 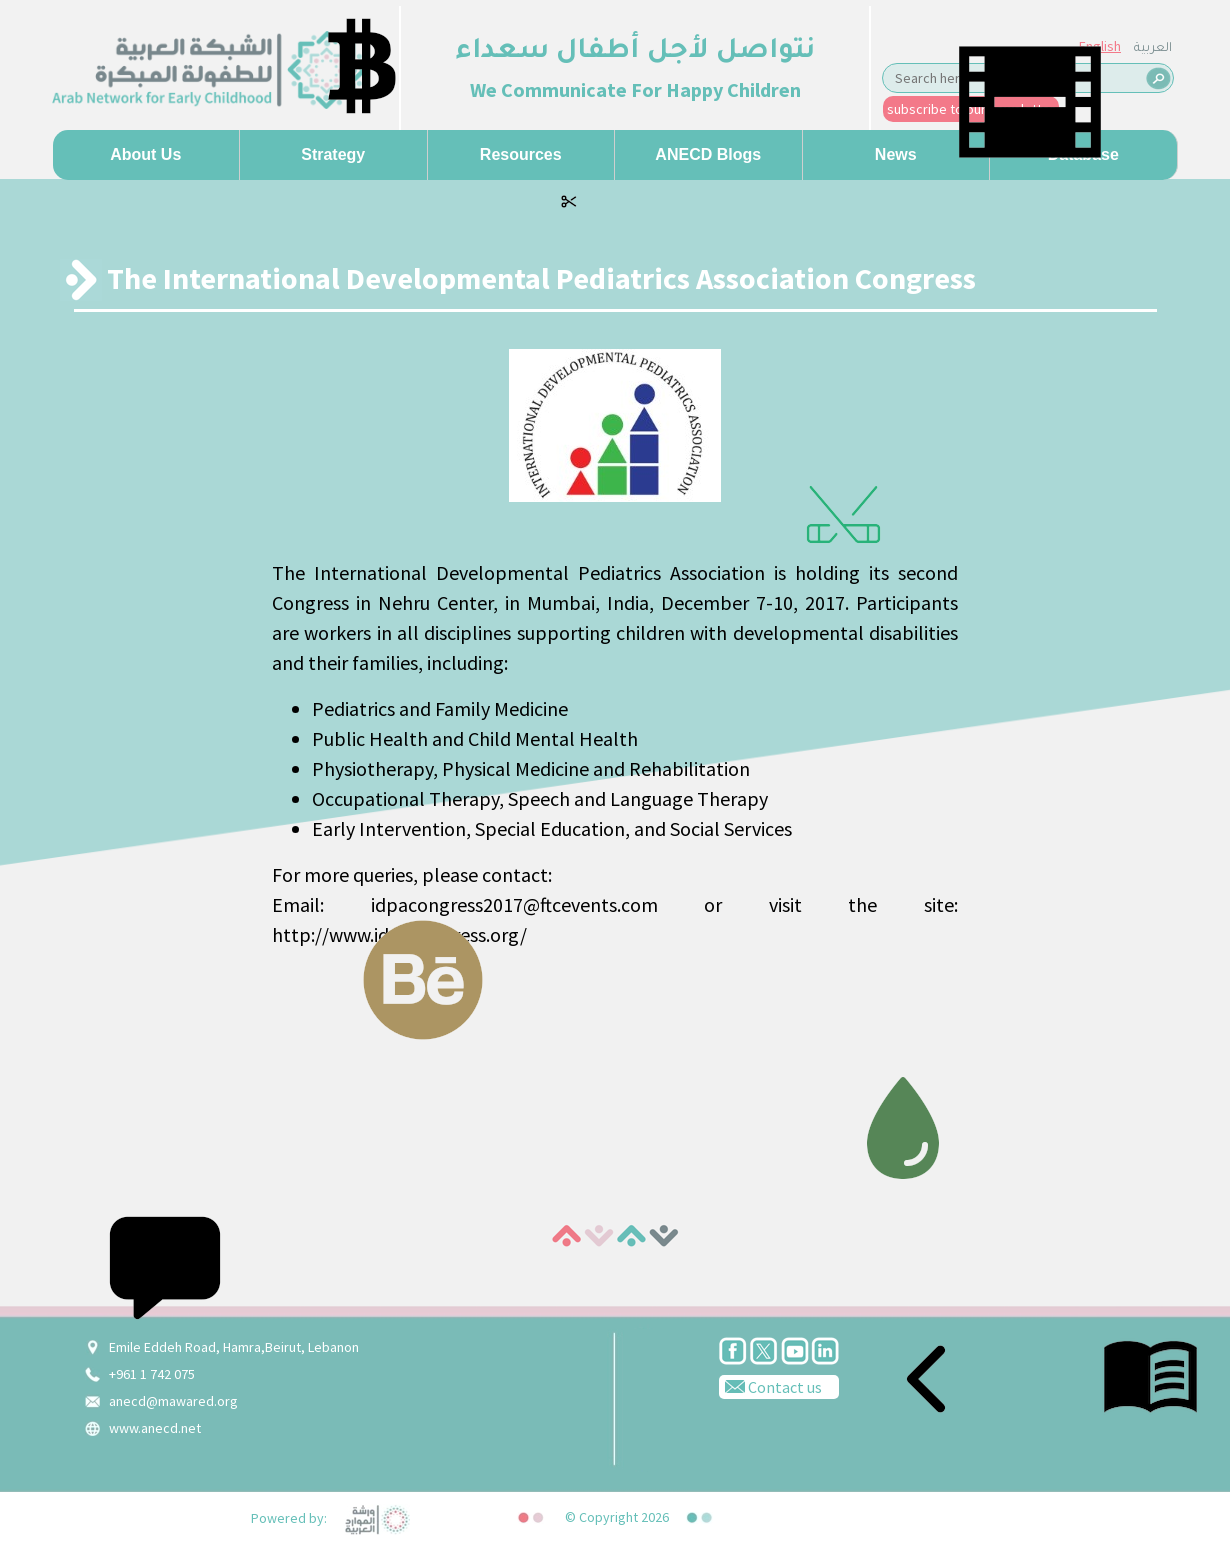 What do you see at coordinates (926, 1379) in the screenshot?
I see `go back to the previous screen` at bounding box center [926, 1379].